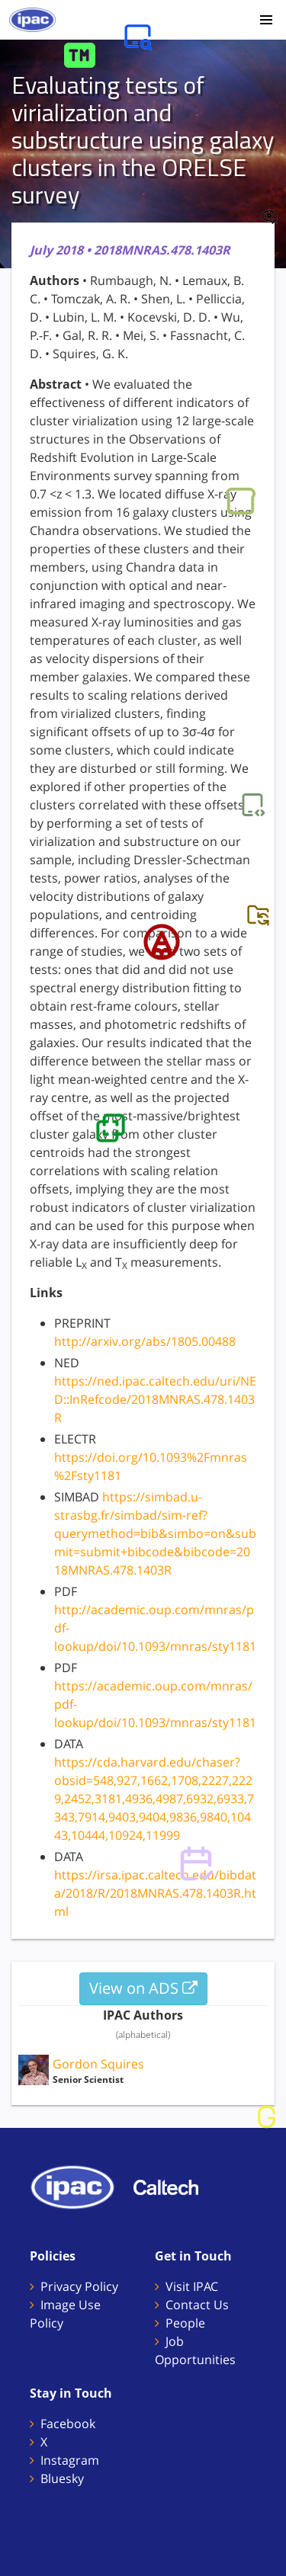 Image resolution: width=286 pixels, height=2576 pixels. I want to click on edit or modify content, so click(162, 942).